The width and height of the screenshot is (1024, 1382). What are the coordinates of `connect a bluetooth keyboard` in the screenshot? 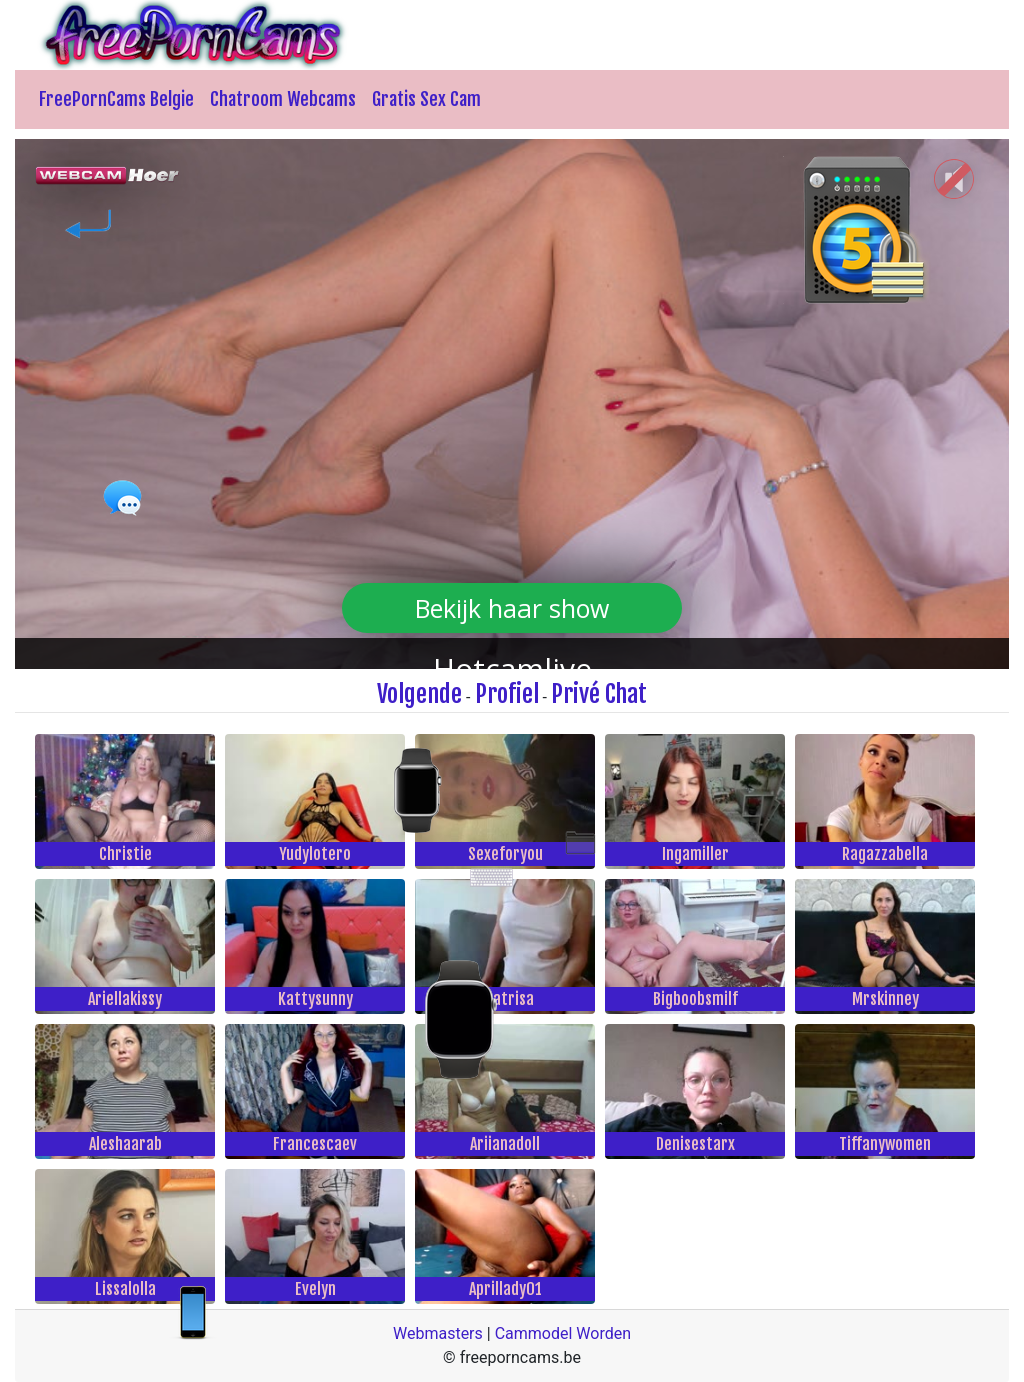 It's located at (491, 877).